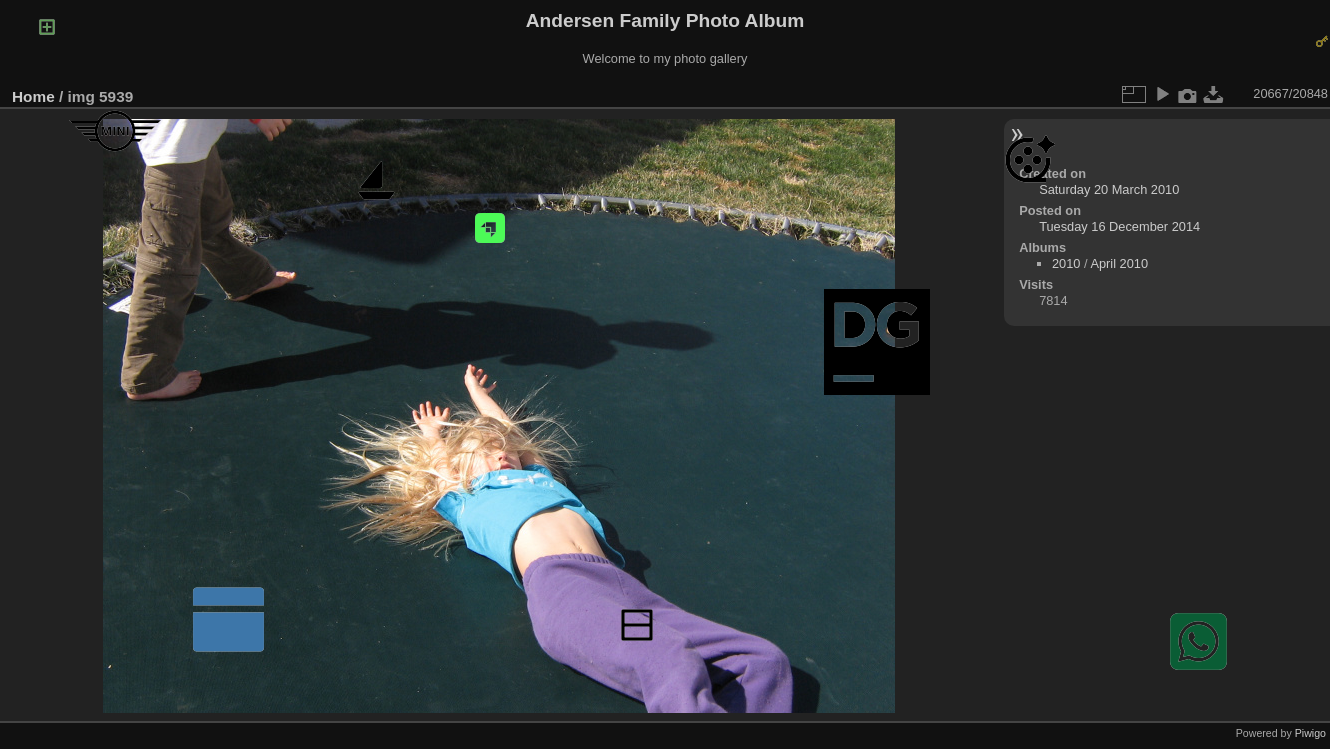  I want to click on open datagrip database IDE, so click(877, 342).